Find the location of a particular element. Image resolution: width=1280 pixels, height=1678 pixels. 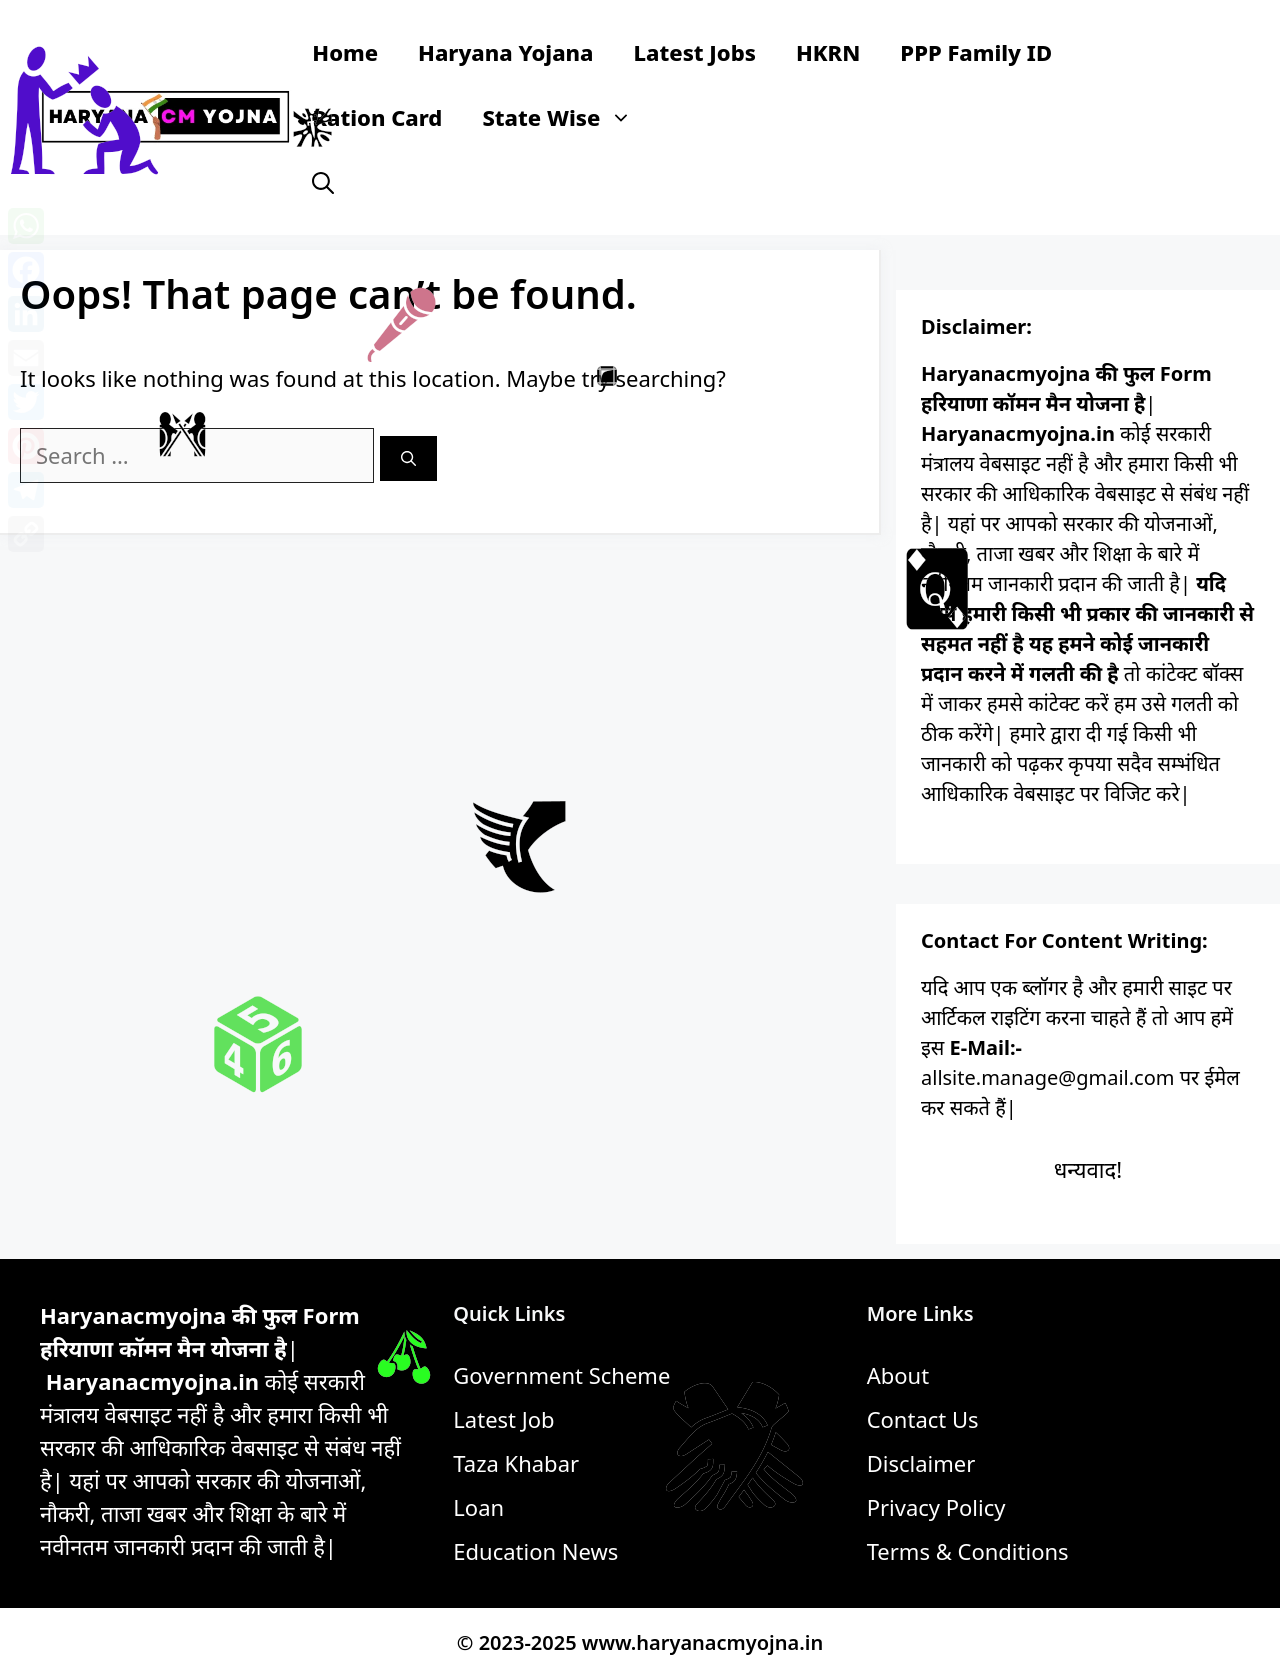

tap to start voice recording is located at coordinates (399, 325).